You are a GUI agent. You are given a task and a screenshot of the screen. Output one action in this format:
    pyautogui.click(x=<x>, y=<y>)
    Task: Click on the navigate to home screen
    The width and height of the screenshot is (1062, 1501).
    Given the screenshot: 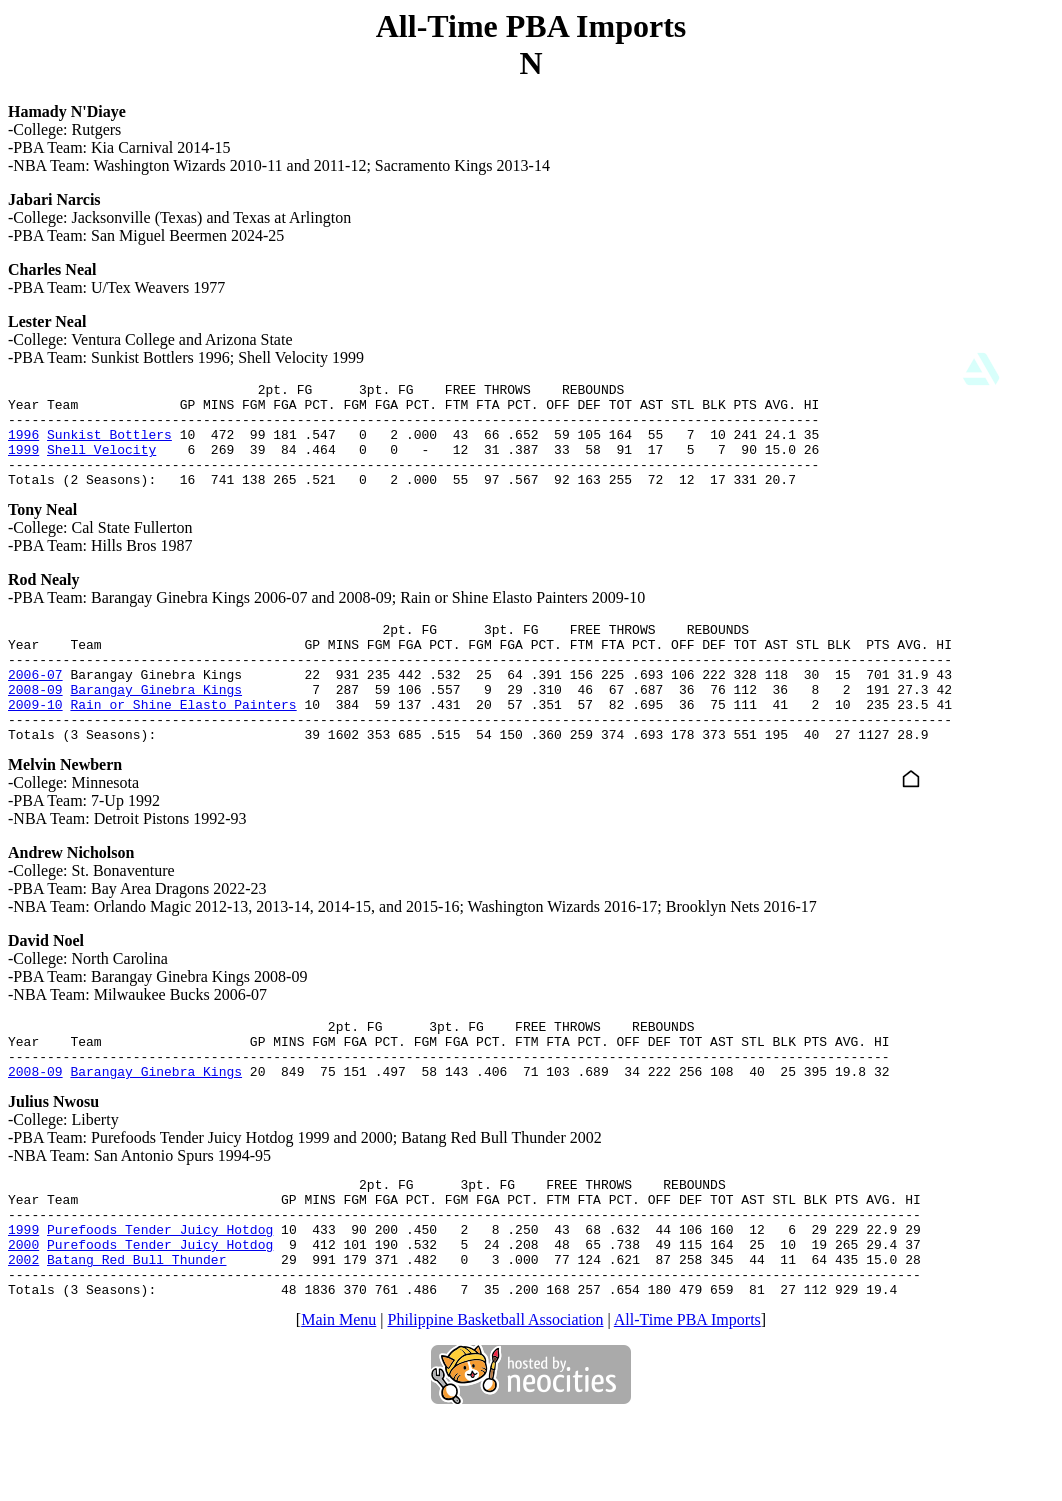 What is the action you would take?
    pyautogui.click(x=911, y=779)
    